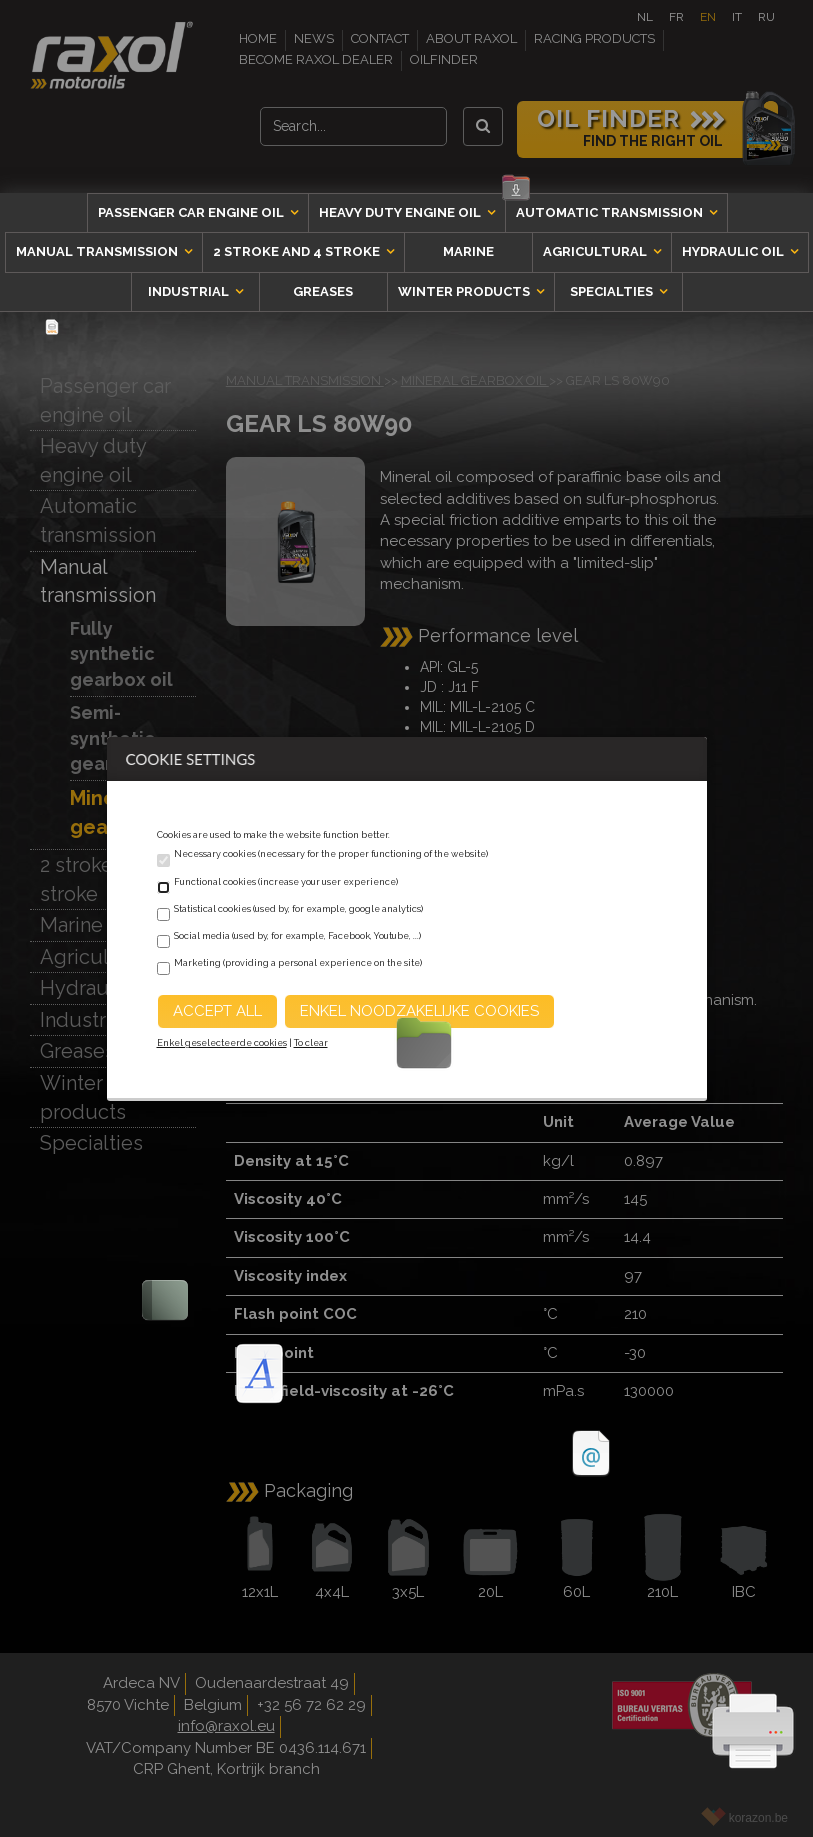 This screenshot has height=1837, width=813. I want to click on an email message file or attachment, so click(591, 1453).